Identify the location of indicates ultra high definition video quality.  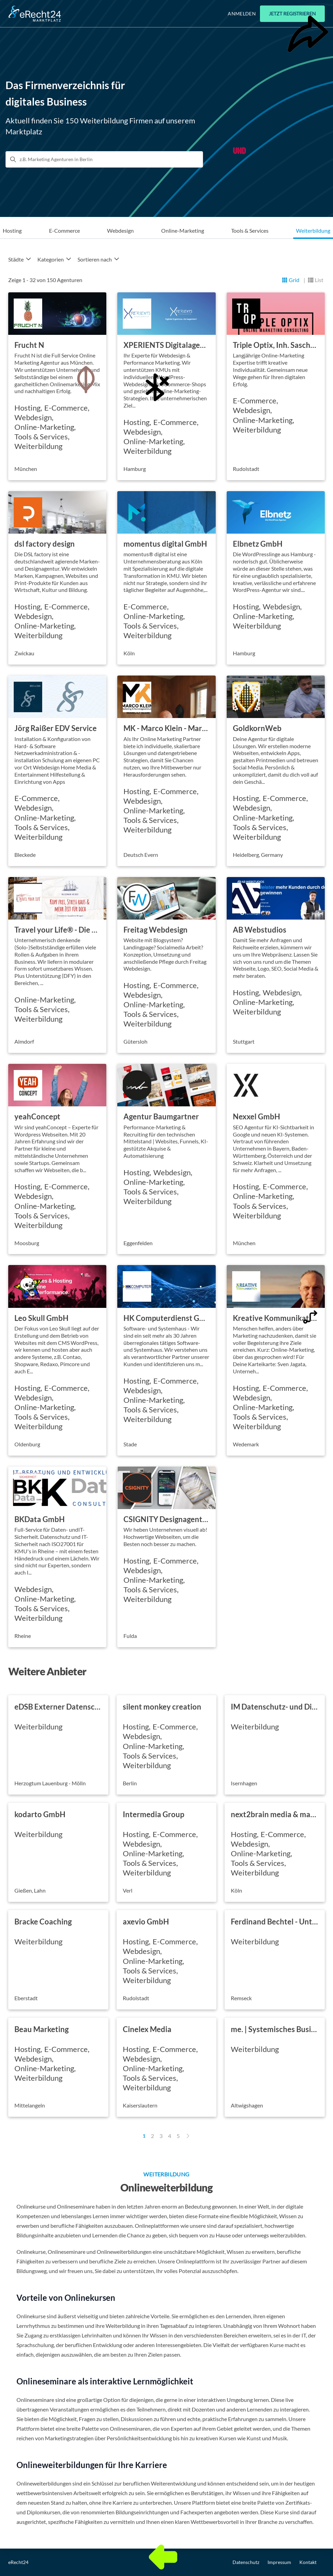
(239, 150).